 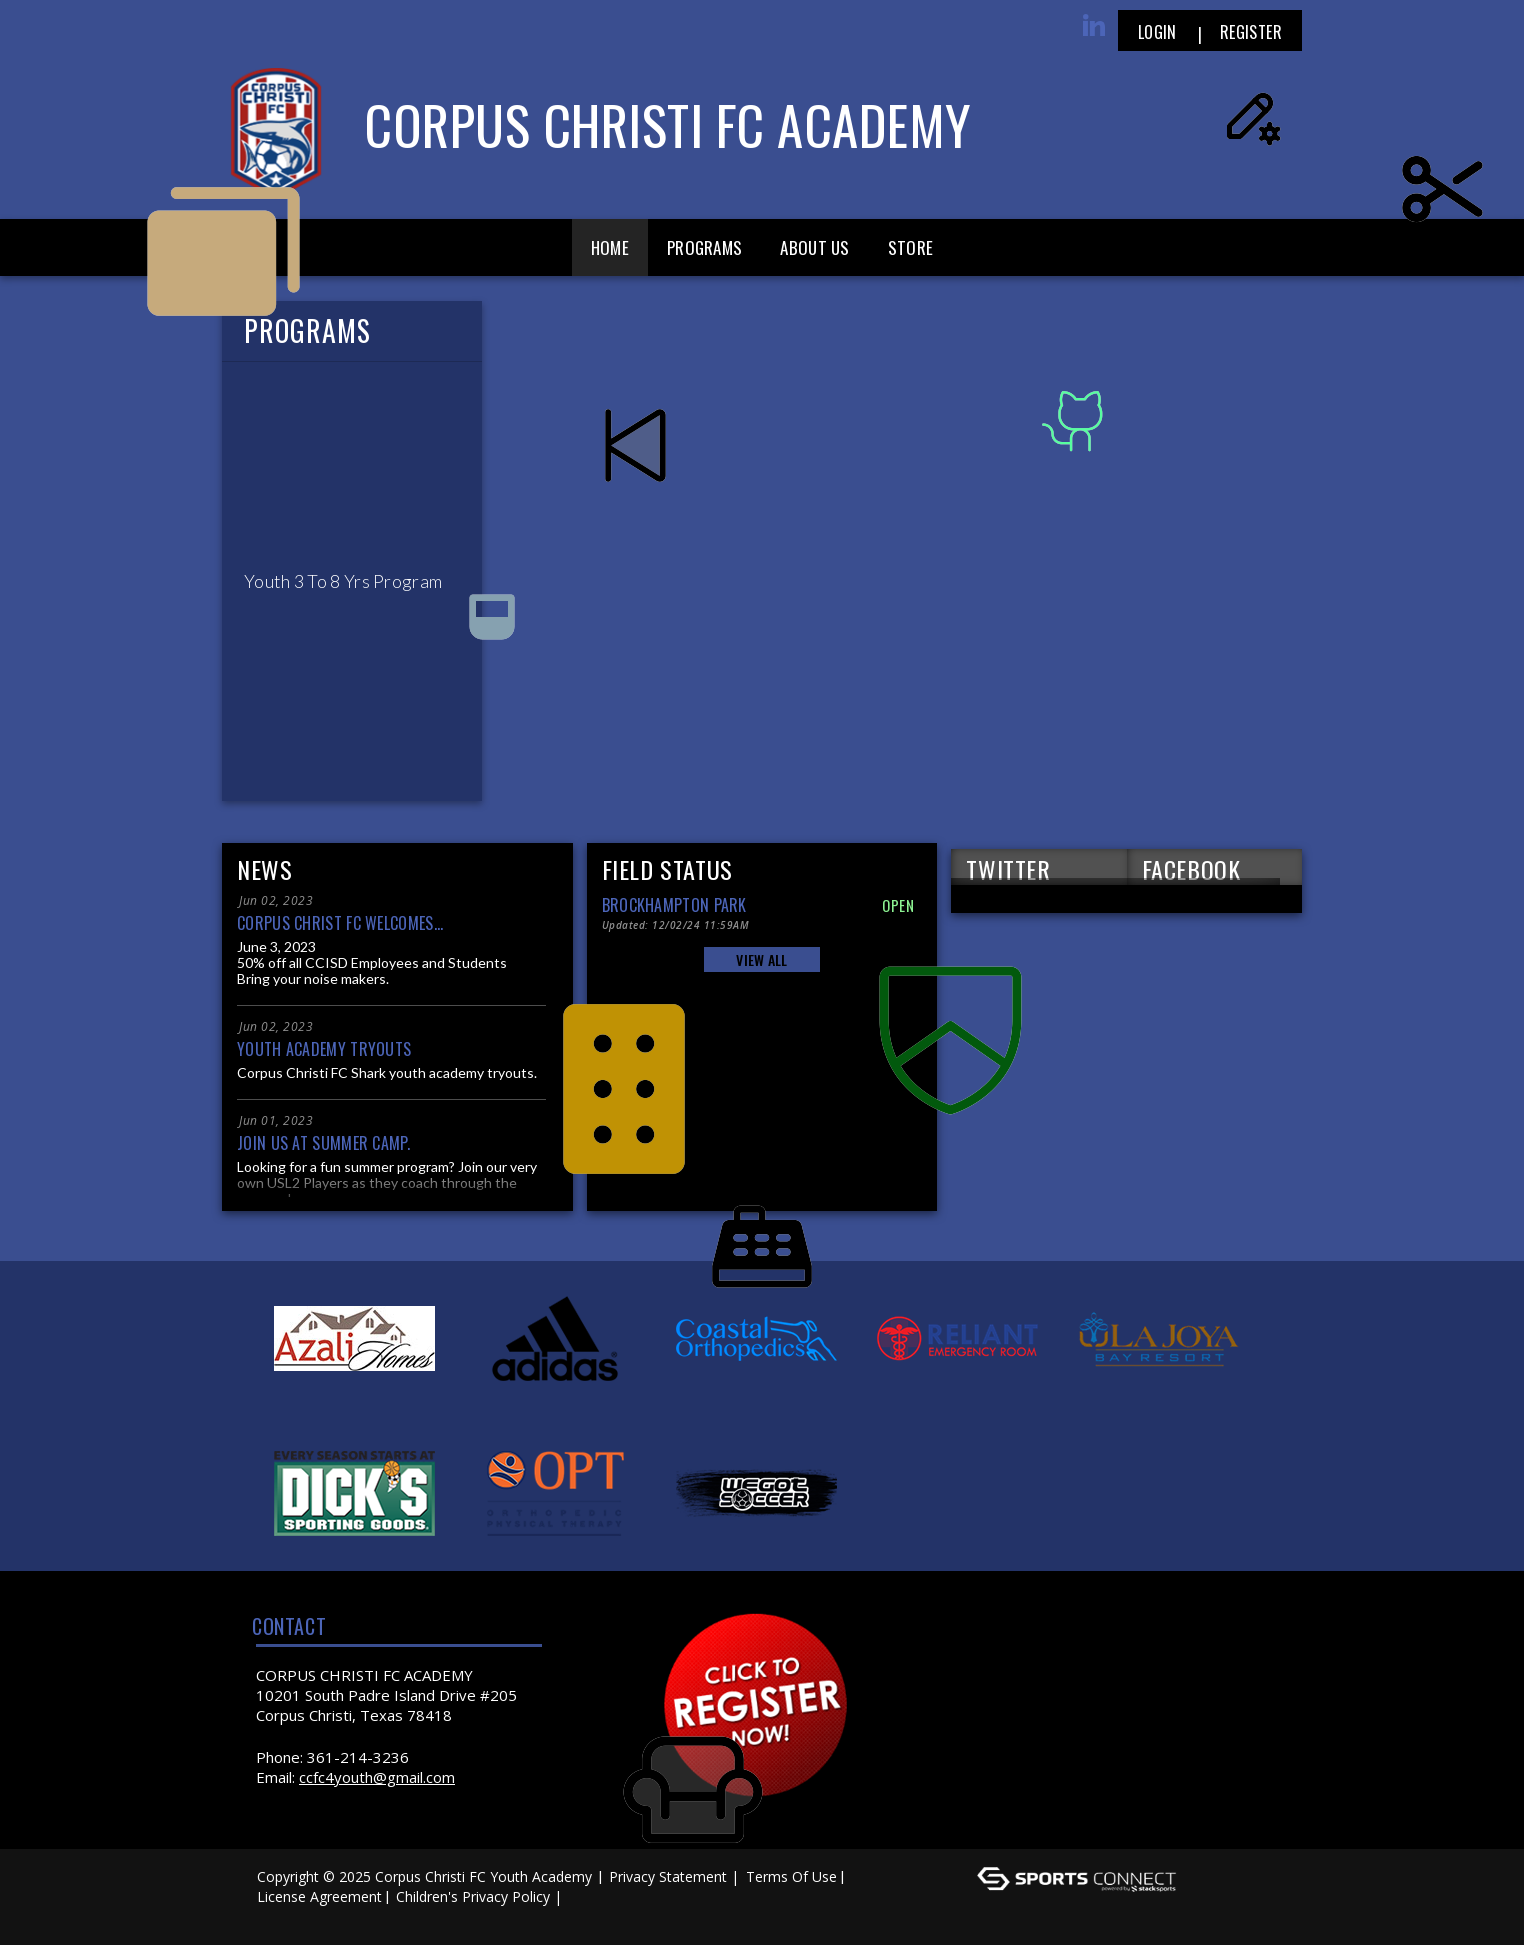 What do you see at coordinates (1441, 189) in the screenshot?
I see `cut selected content` at bounding box center [1441, 189].